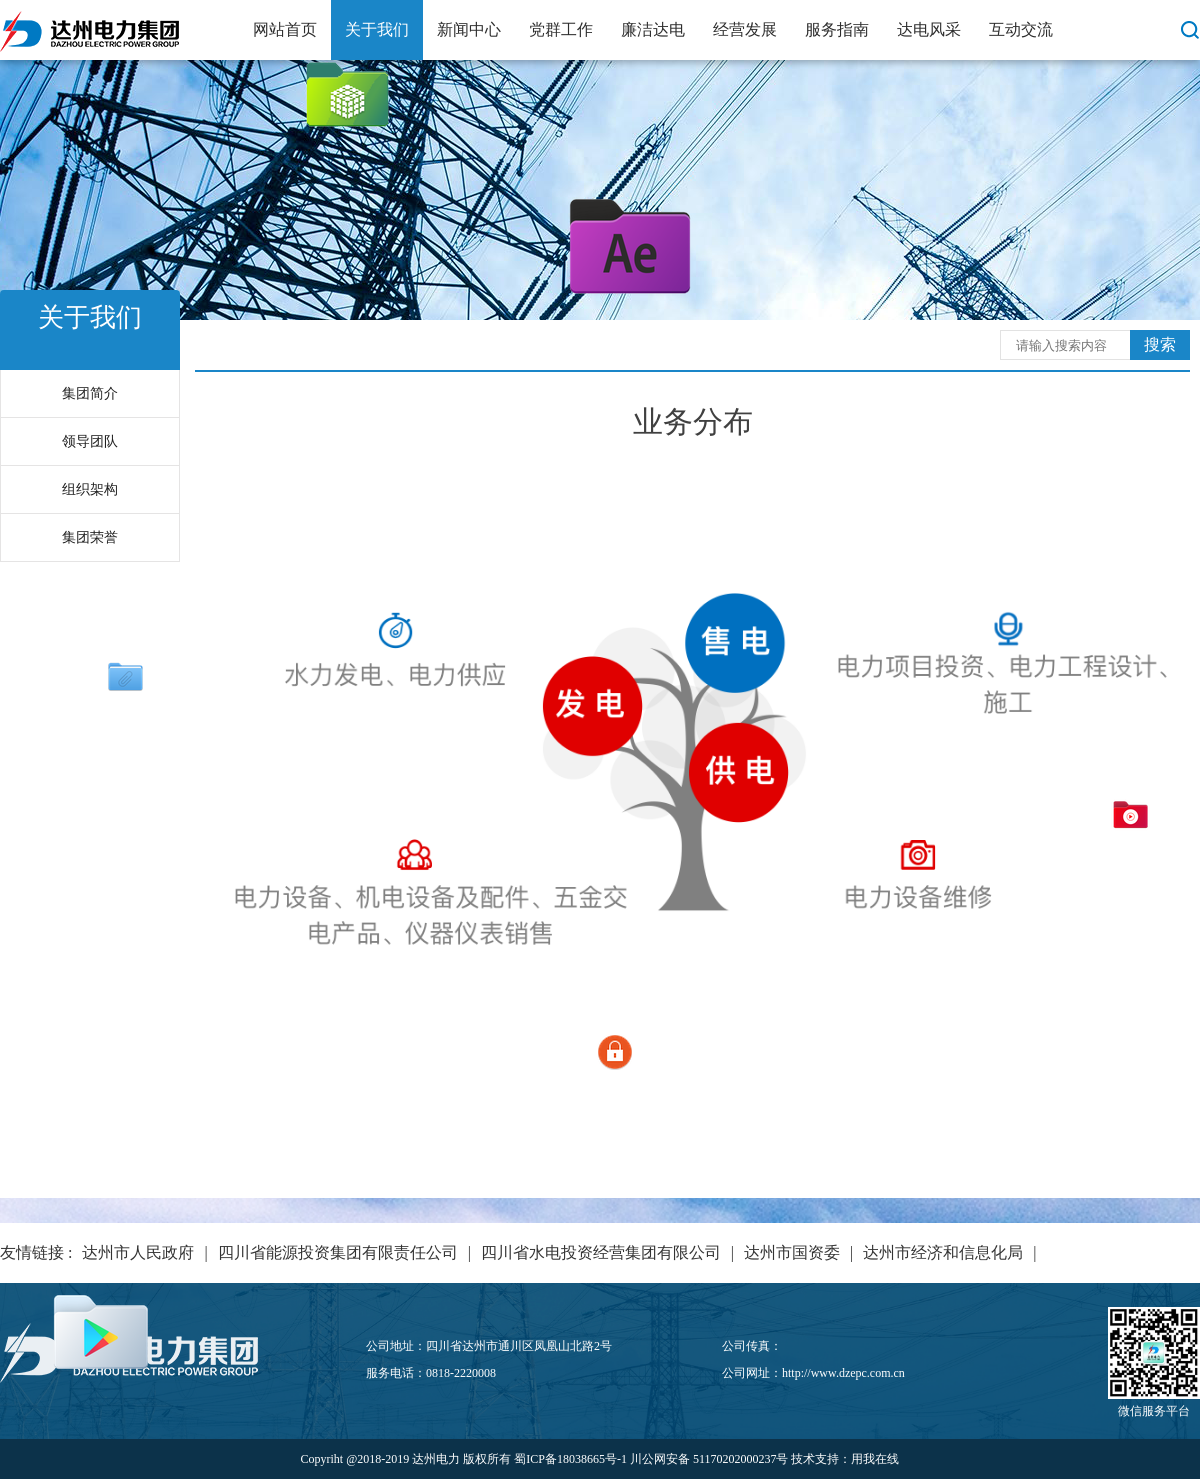  I want to click on open game jolt games folder, so click(347, 96).